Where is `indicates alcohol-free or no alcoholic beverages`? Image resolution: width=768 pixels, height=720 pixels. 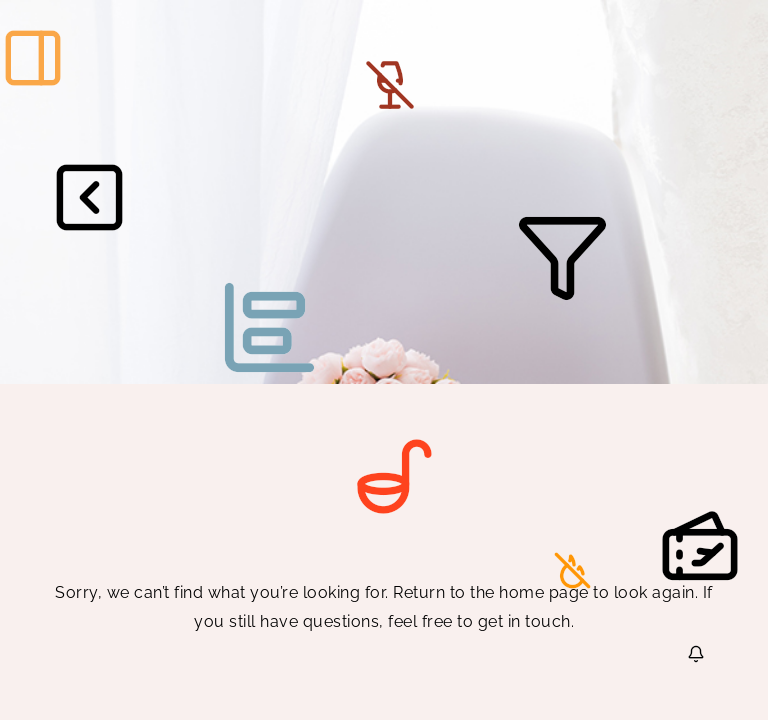 indicates alcohol-free or no alcoholic beverages is located at coordinates (390, 85).